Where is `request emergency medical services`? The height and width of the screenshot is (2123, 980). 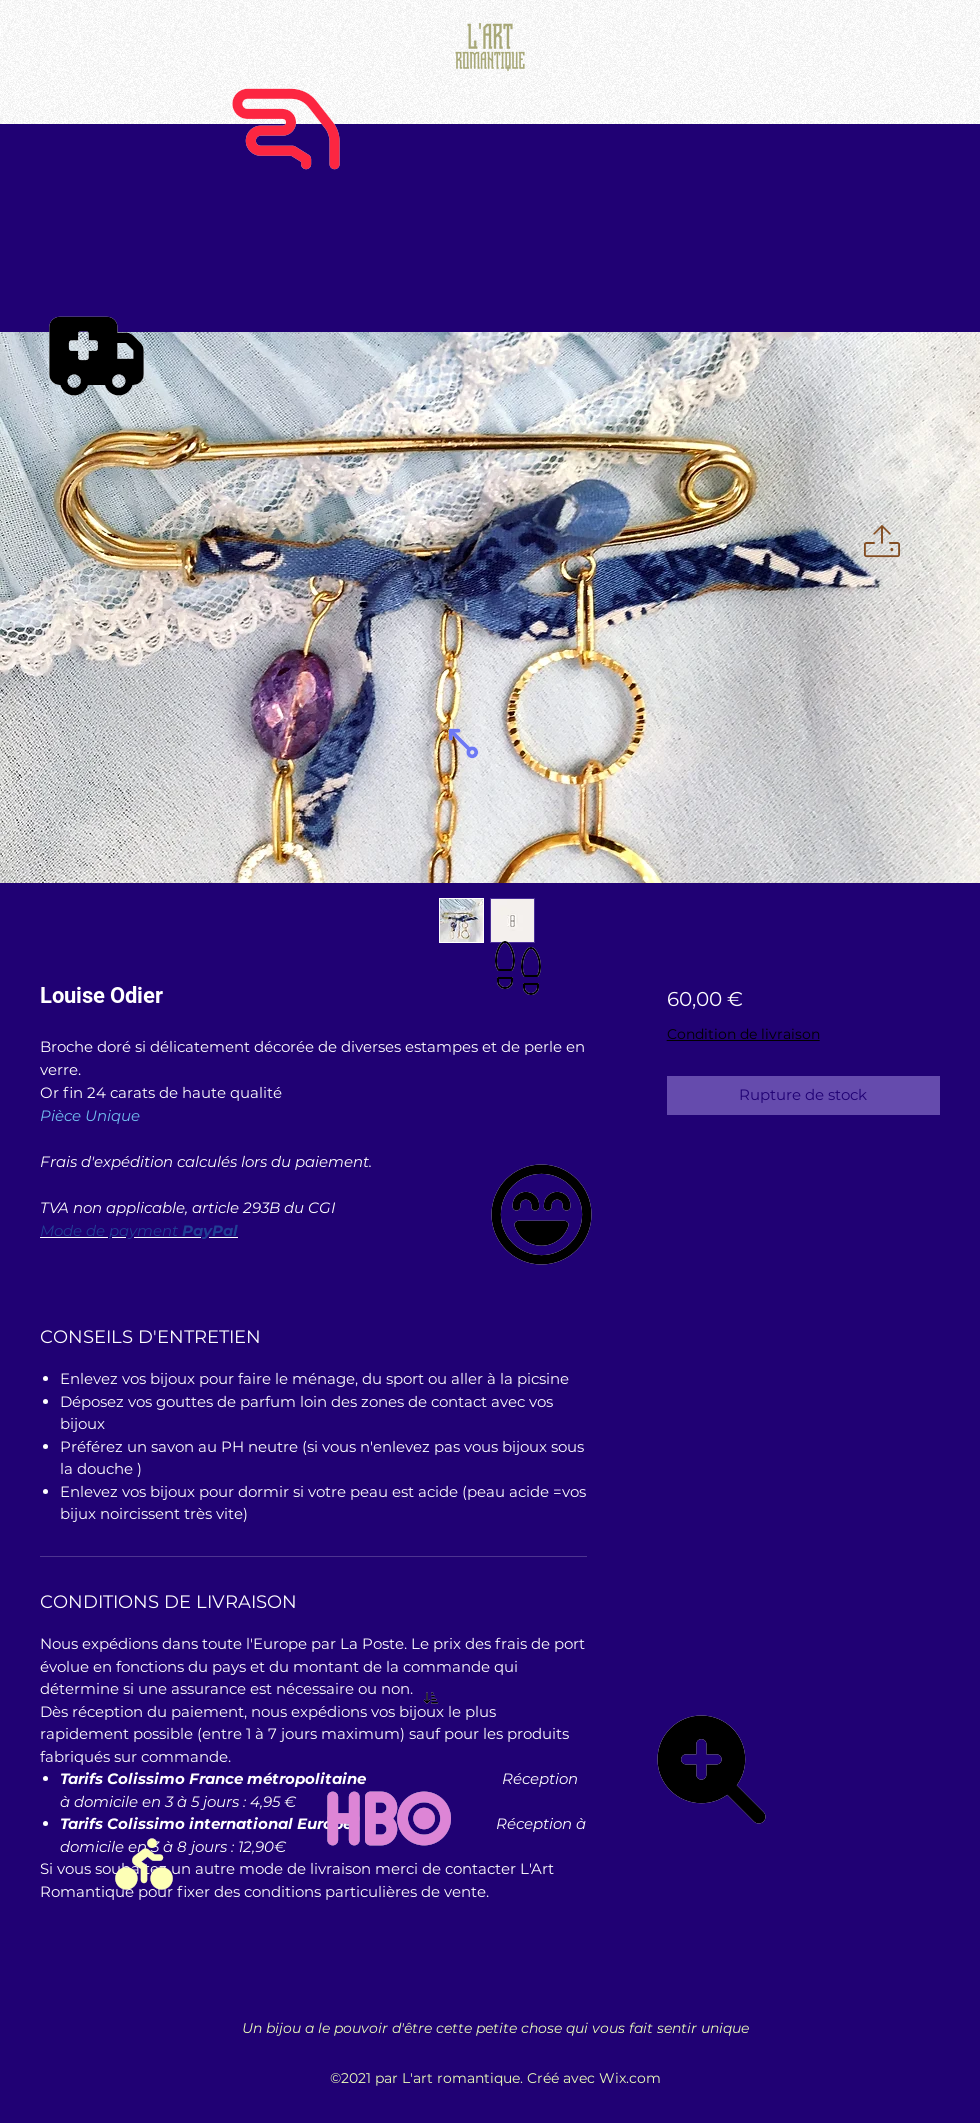
request emergency medical services is located at coordinates (96, 353).